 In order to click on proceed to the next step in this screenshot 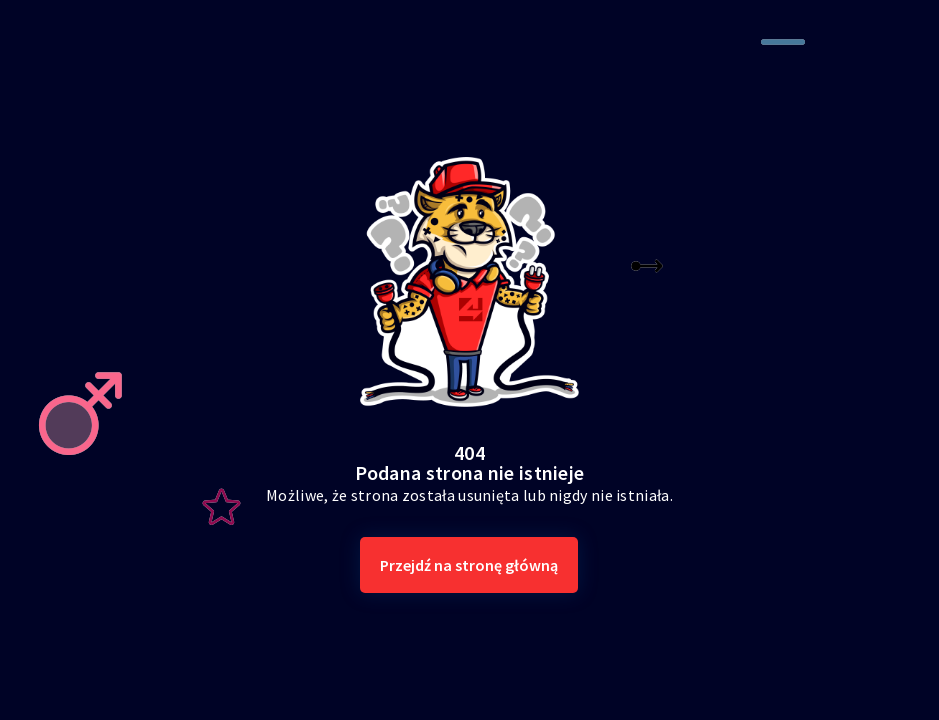, I will do `click(647, 266)`.